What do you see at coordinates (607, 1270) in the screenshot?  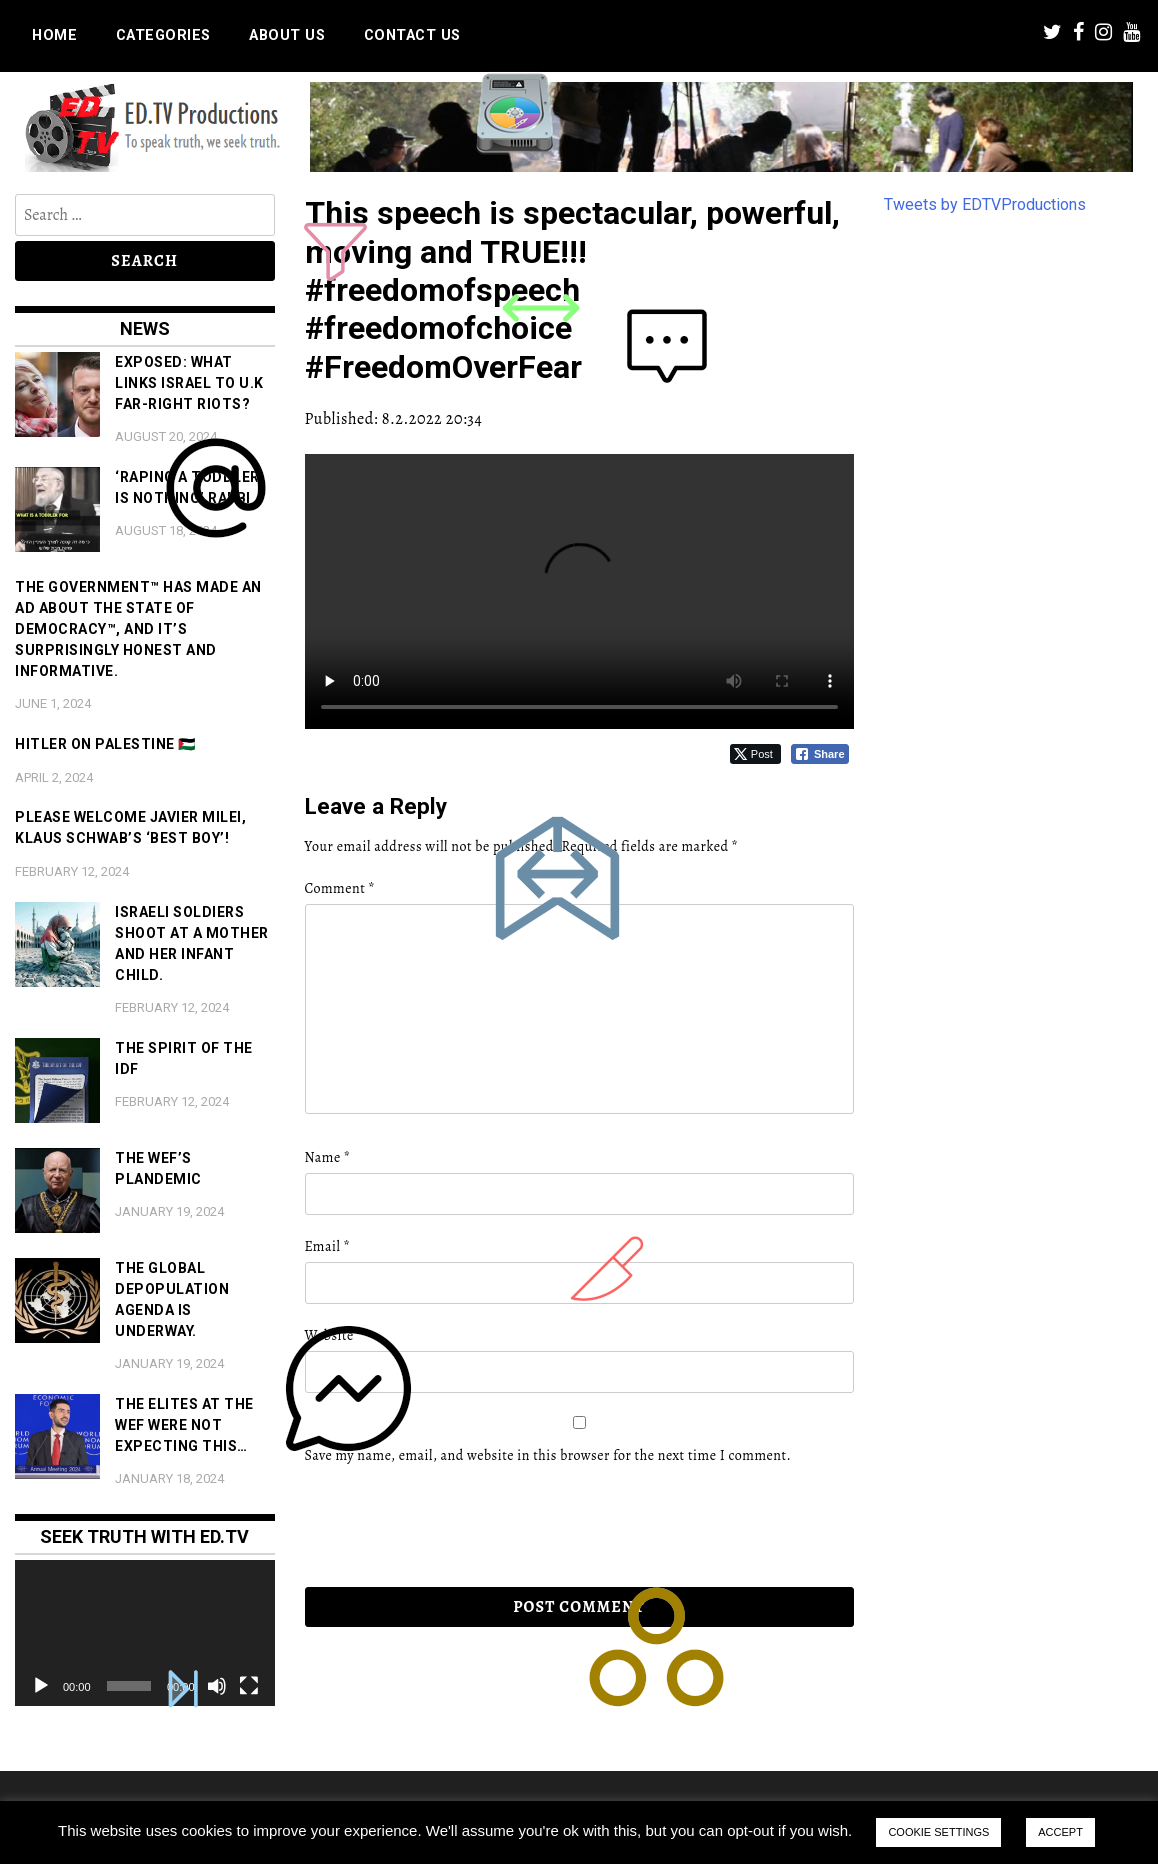 I see `access kitchen or cooking tools` at bounding box center [607, 1270].